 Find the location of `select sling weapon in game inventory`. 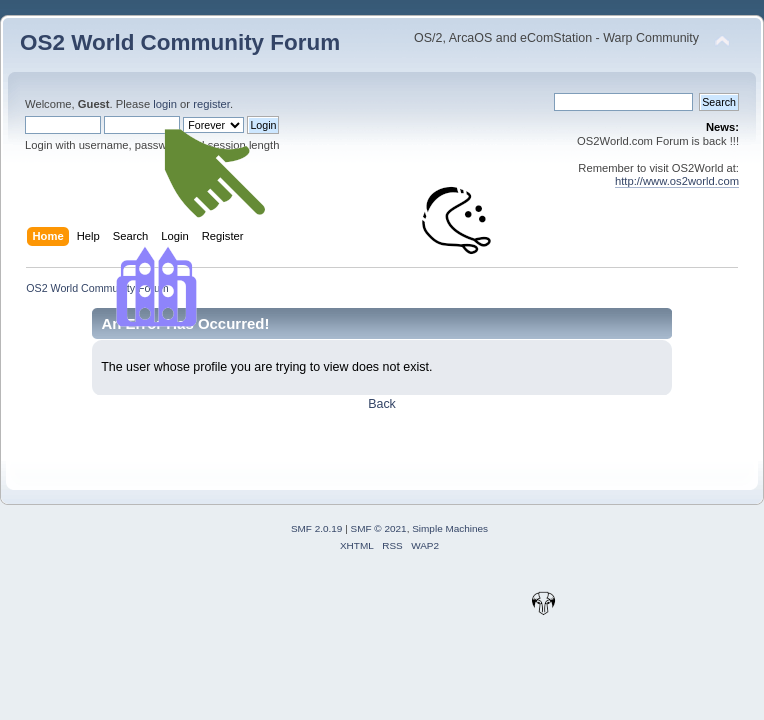

select sling weapon in game inventory is located at coordinates (456, 220).